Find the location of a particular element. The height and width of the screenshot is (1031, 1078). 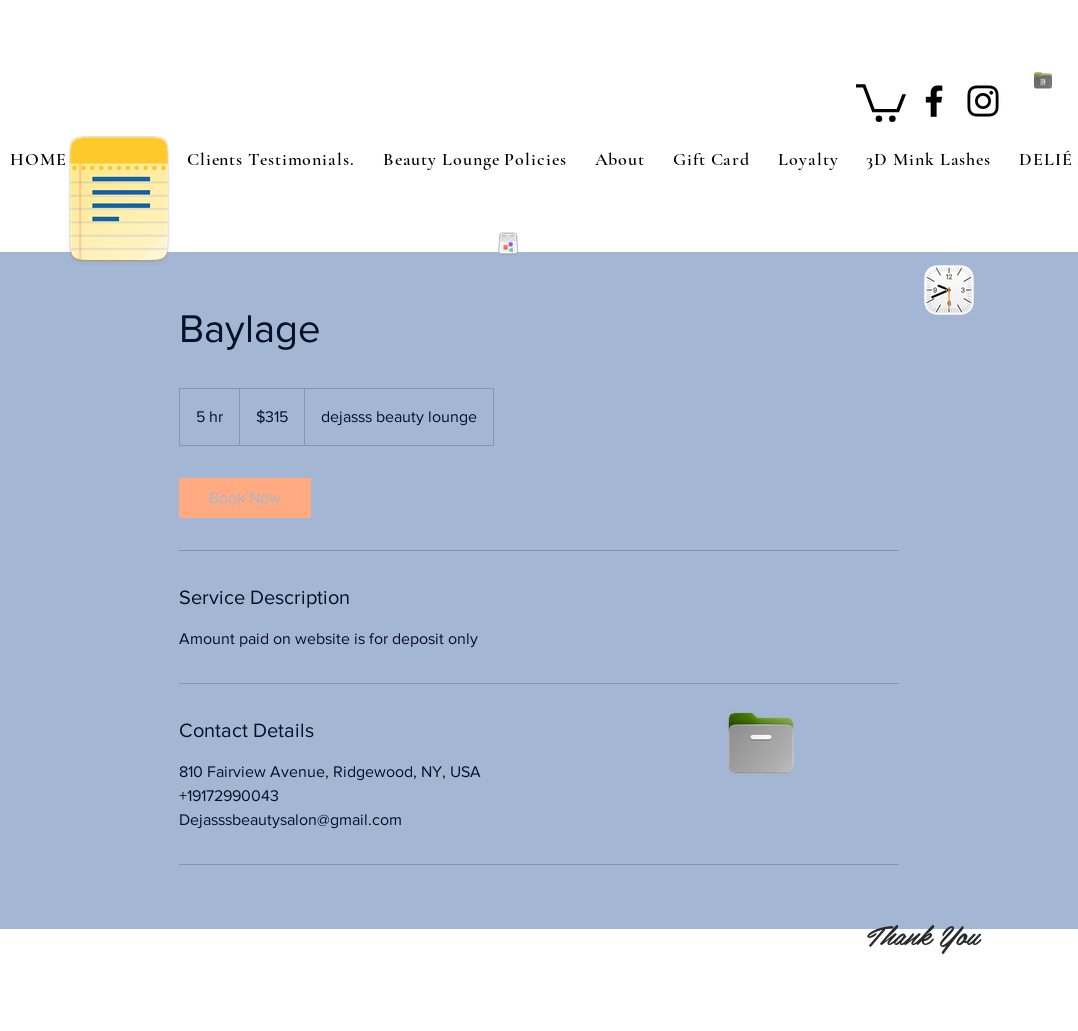

open the notes app is located at coordinates (119, 199).